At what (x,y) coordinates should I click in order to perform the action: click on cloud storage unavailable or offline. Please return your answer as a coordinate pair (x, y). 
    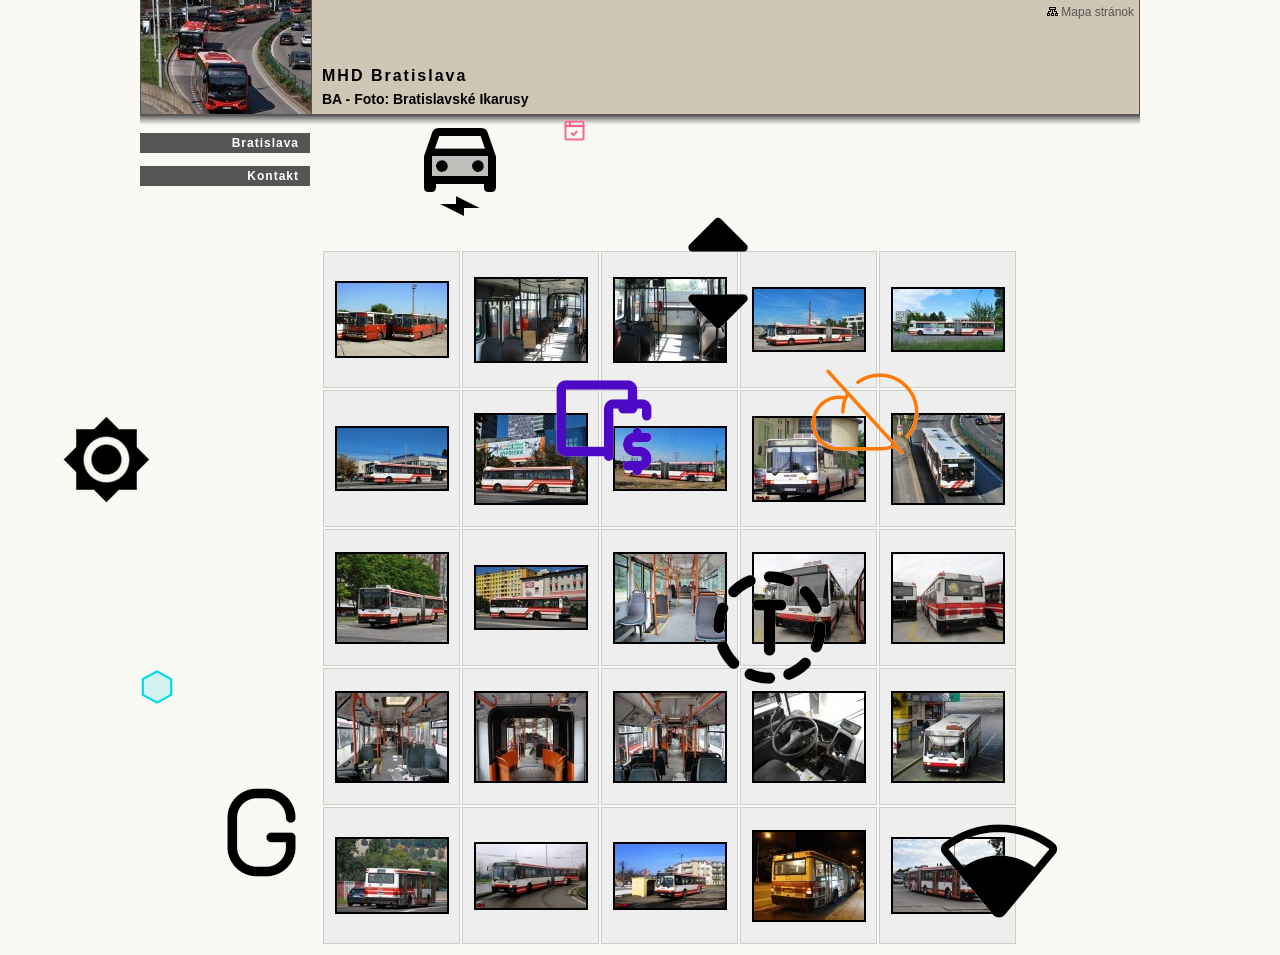
    Looking at the image, I should click on (865, 412).